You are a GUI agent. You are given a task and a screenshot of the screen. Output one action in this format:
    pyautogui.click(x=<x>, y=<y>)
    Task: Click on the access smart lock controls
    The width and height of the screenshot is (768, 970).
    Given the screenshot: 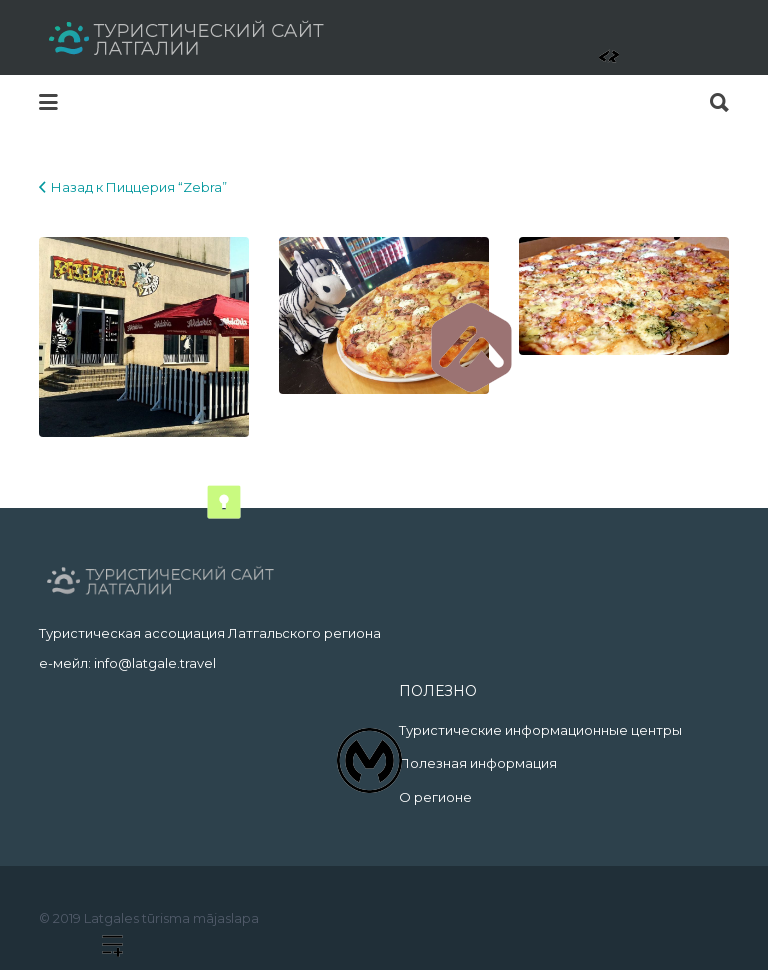 What is the action you would take?
    pyautogui.click(x=224, y=502)
    